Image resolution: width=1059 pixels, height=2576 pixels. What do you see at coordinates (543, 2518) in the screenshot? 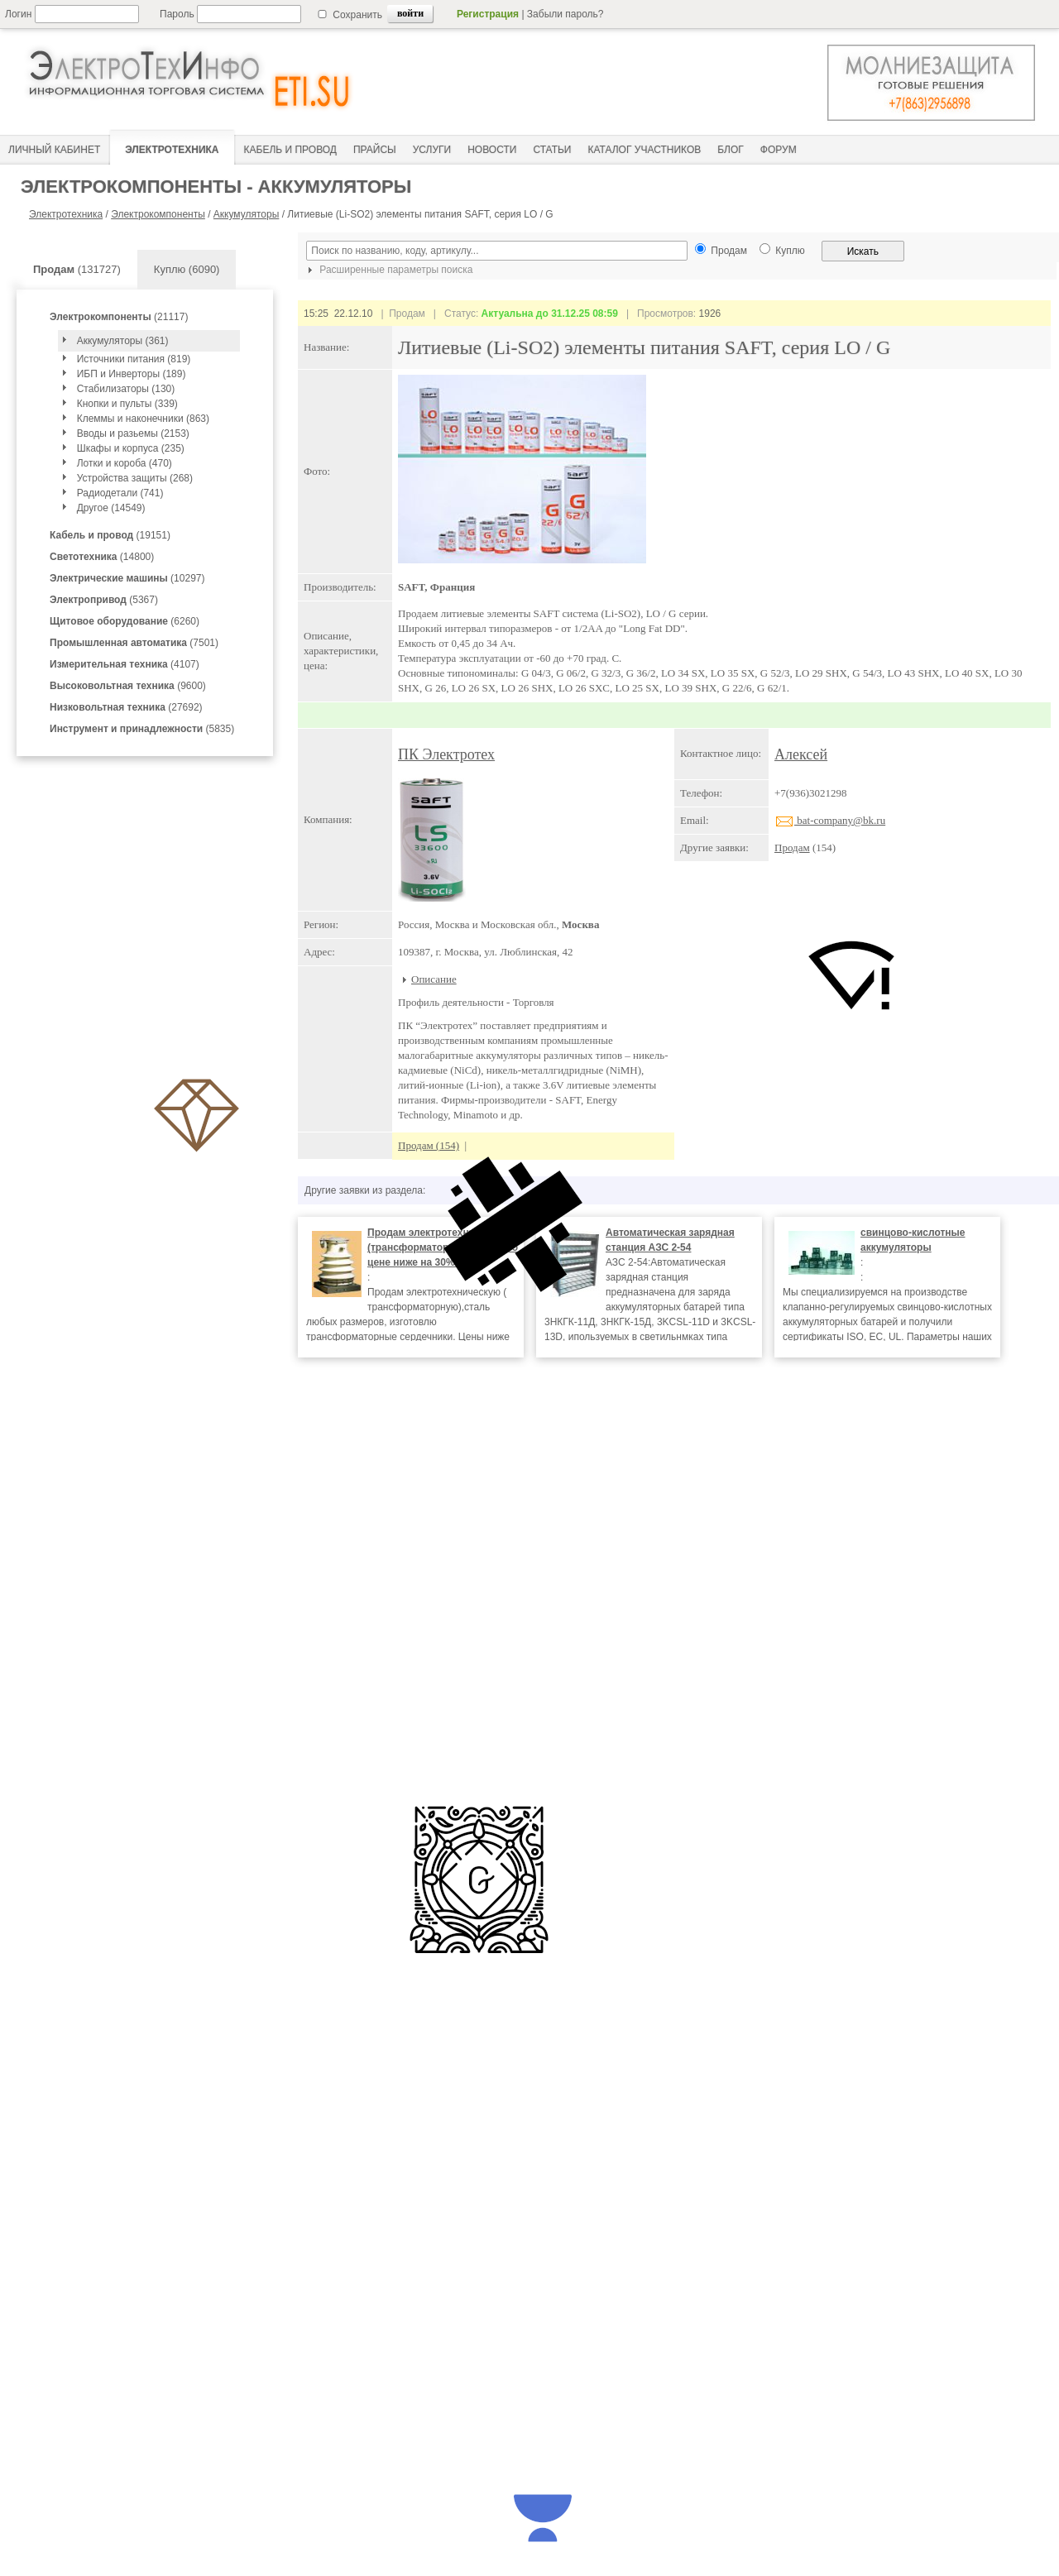
I see `open the unacademy learning app` at bounding box center [543, 2518].